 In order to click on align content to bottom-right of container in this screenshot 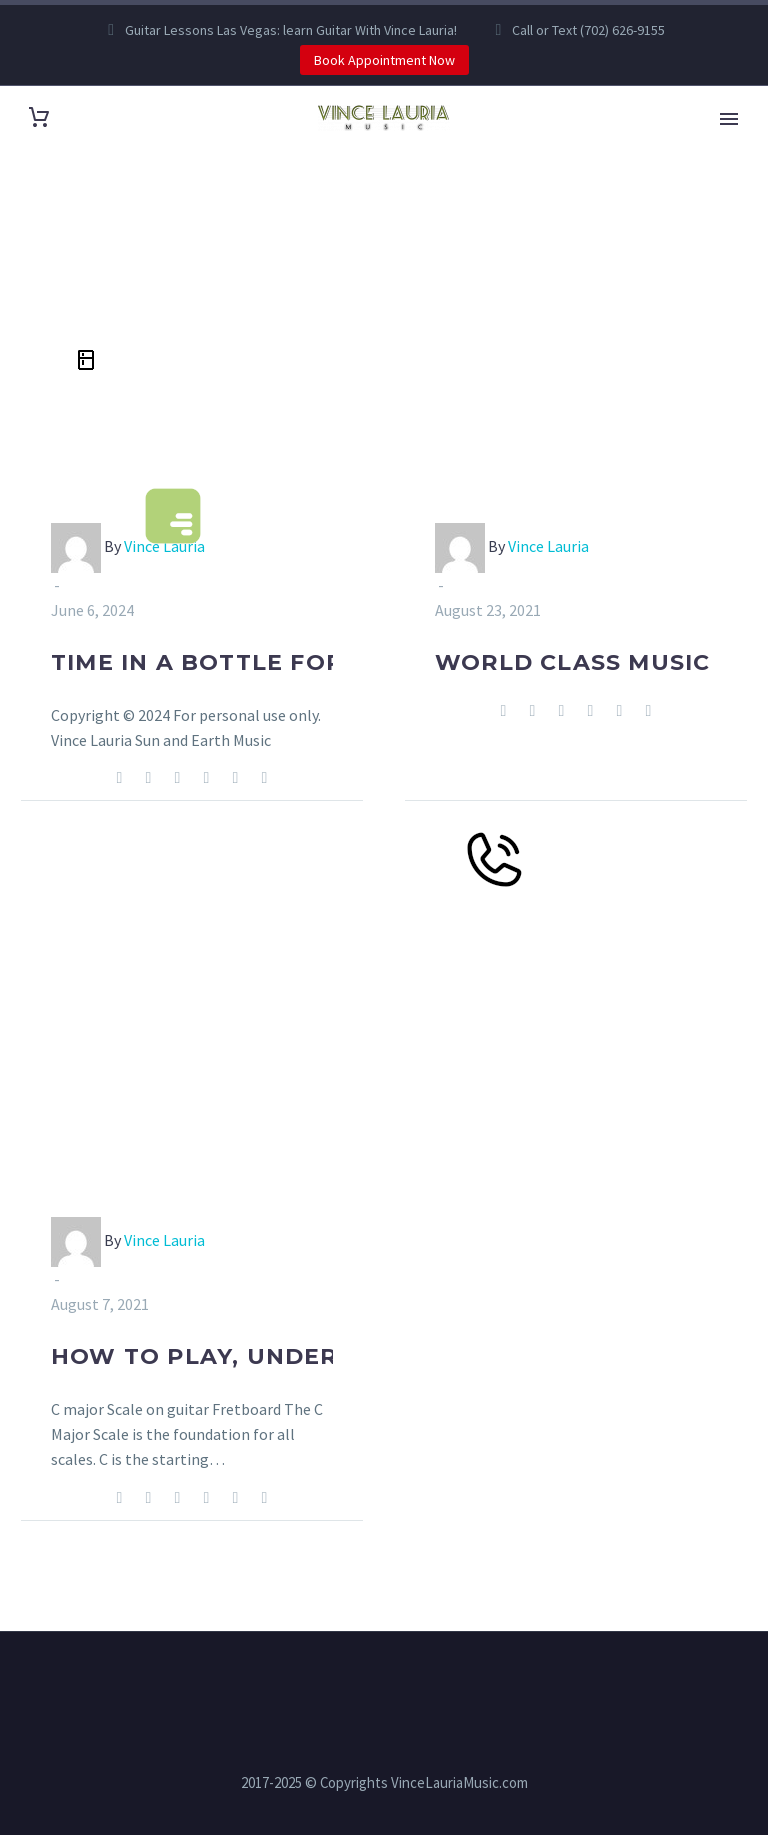, I will do `click(173, 516)`.